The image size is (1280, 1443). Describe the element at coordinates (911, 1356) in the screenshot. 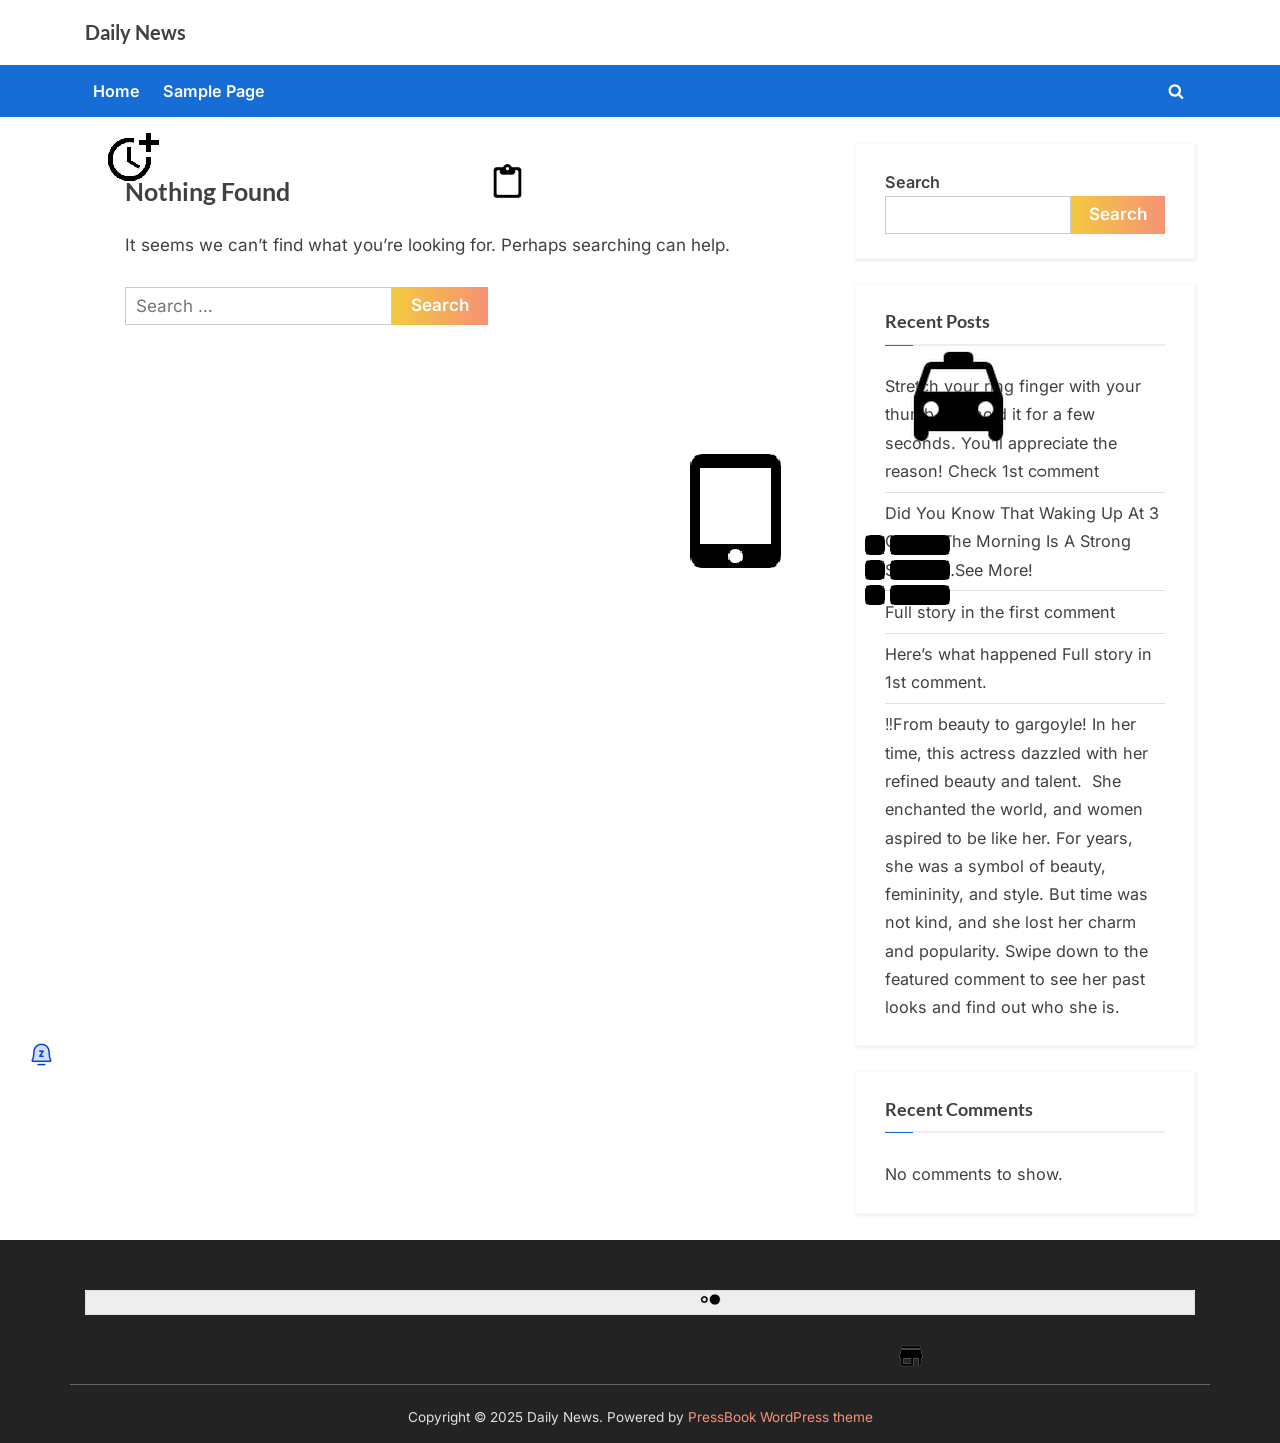

I see `access the store or marketplace` at that location.